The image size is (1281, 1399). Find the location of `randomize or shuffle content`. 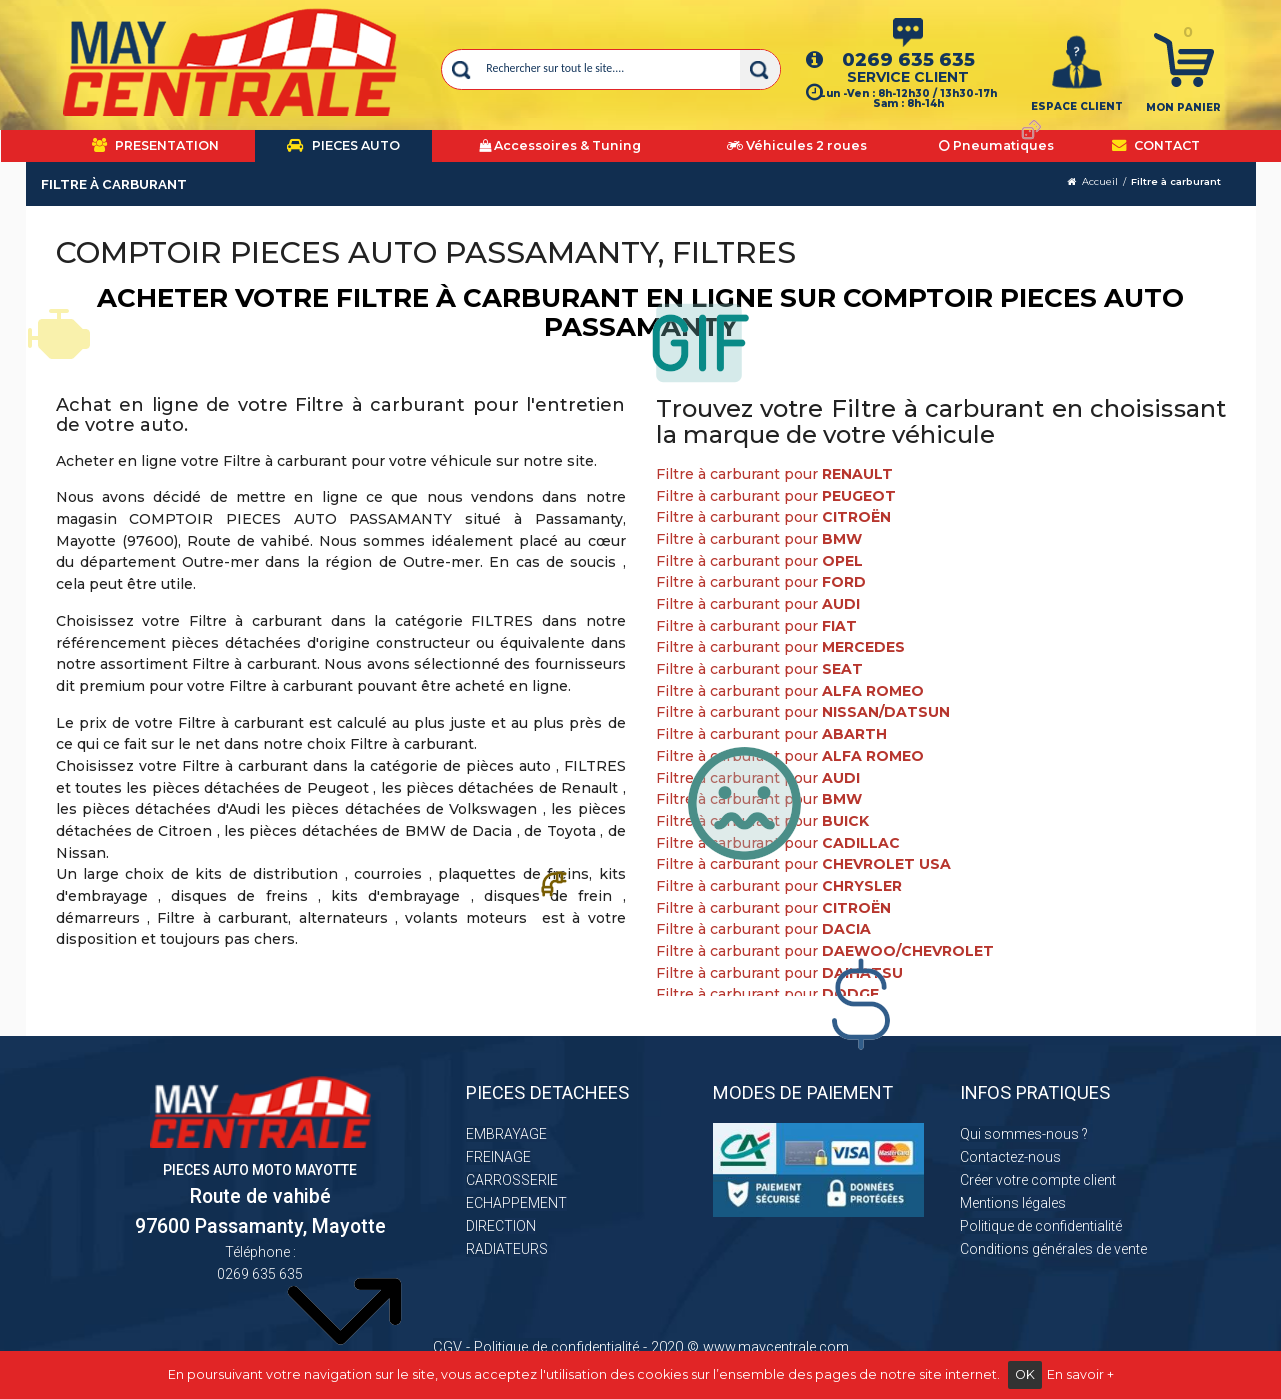

randomize or shuffle content is located at coordinates (1031, 129).